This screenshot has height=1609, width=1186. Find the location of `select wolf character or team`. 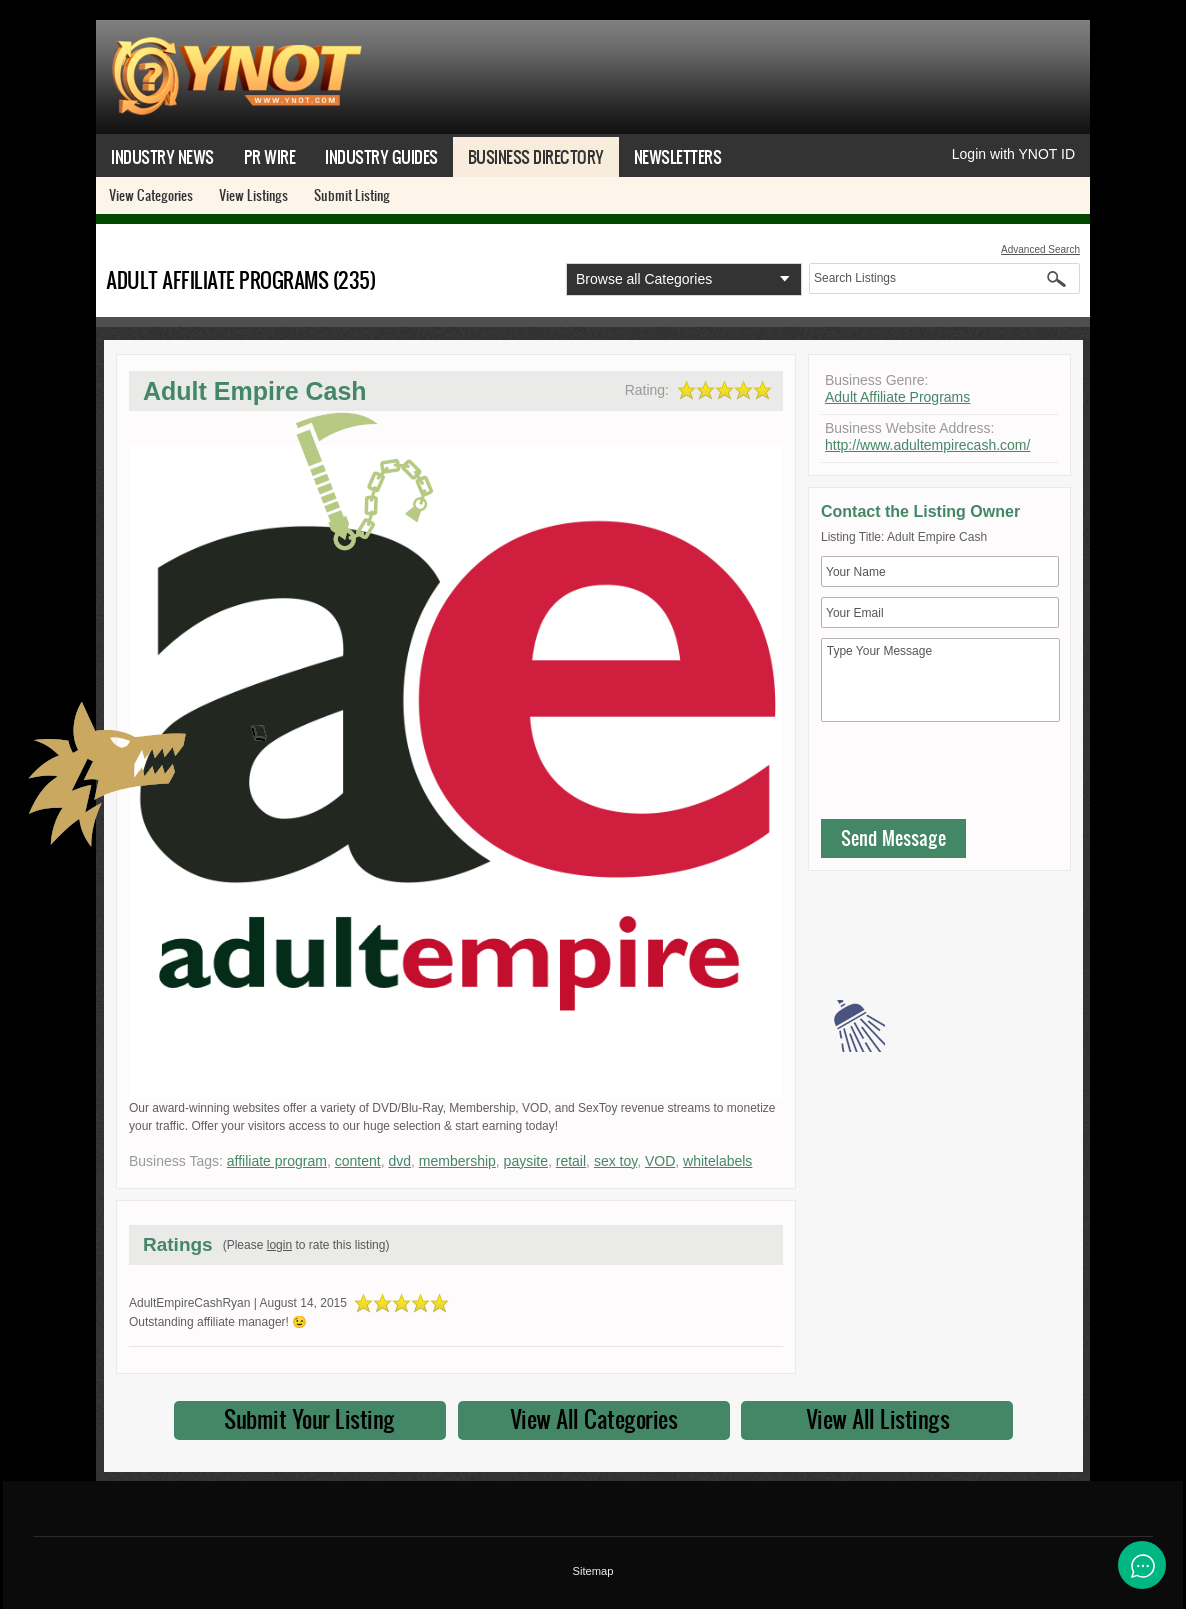

select wolf character or team is located at coordinates (107, 773).